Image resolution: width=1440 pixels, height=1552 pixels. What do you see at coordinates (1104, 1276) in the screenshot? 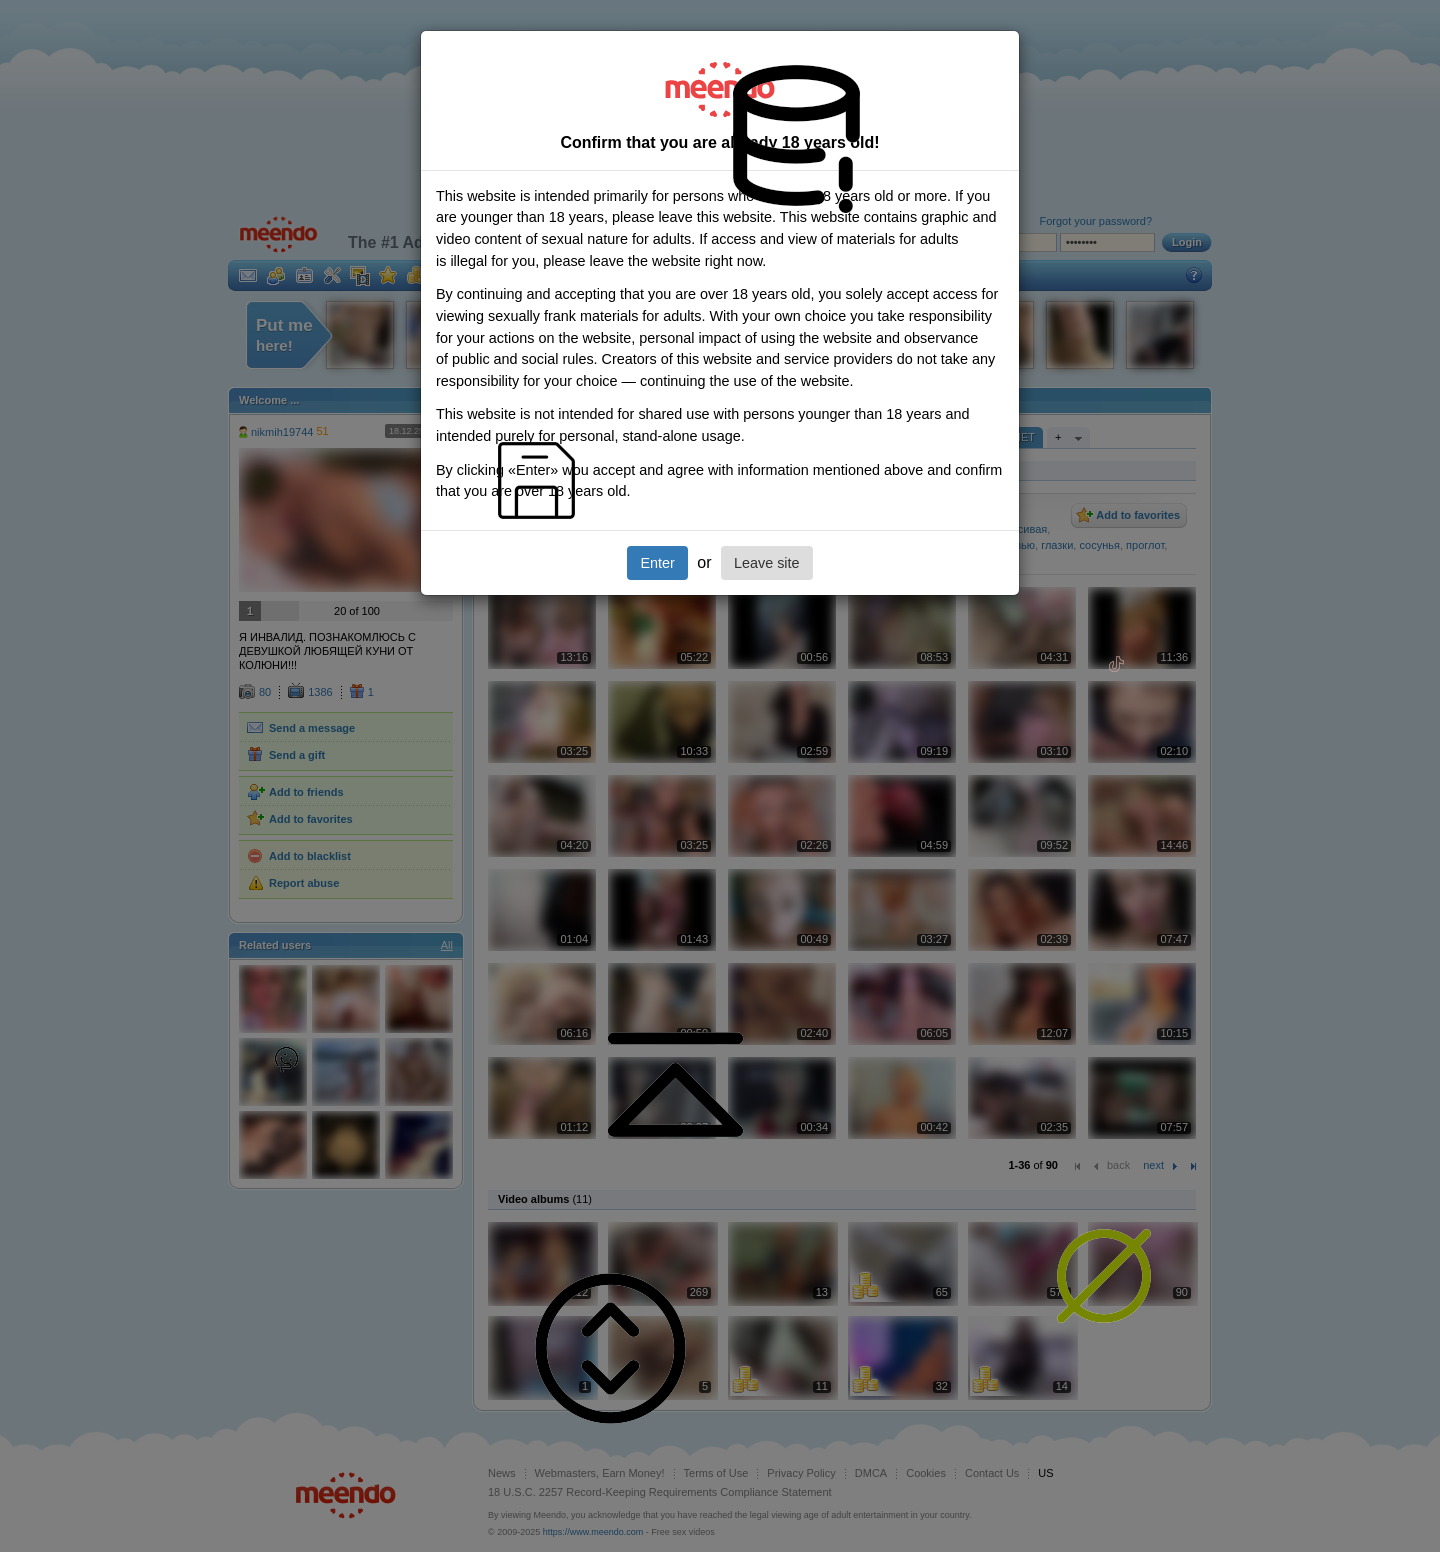
I see `indicates an empty or null value` at bounding box center [1104, 1276].